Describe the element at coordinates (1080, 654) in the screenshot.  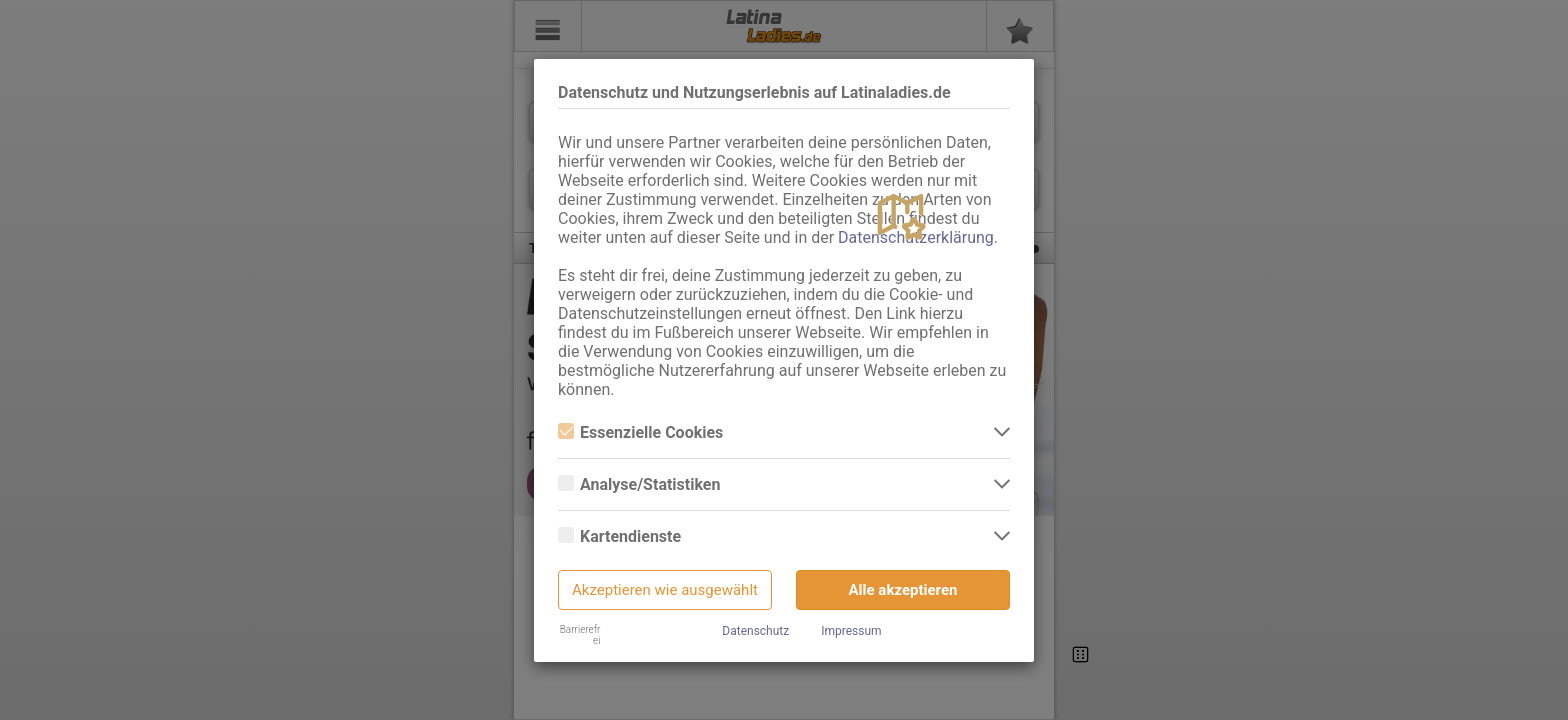
I see `randomize or shuffle content` at that location.